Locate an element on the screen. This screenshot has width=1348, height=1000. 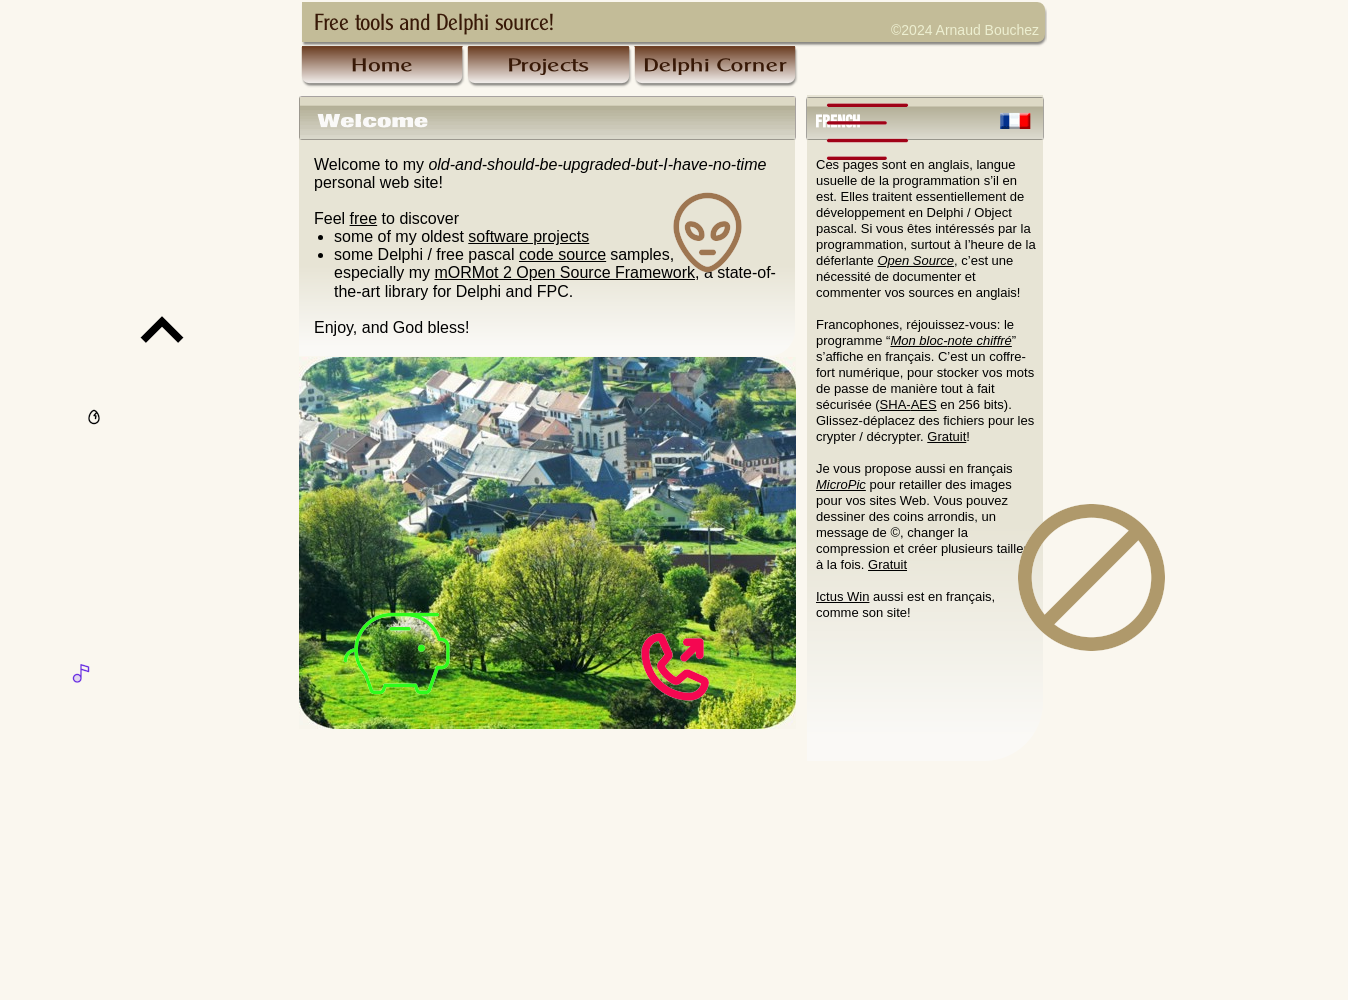
access savings or budget features is located at coordinates (398, 653).